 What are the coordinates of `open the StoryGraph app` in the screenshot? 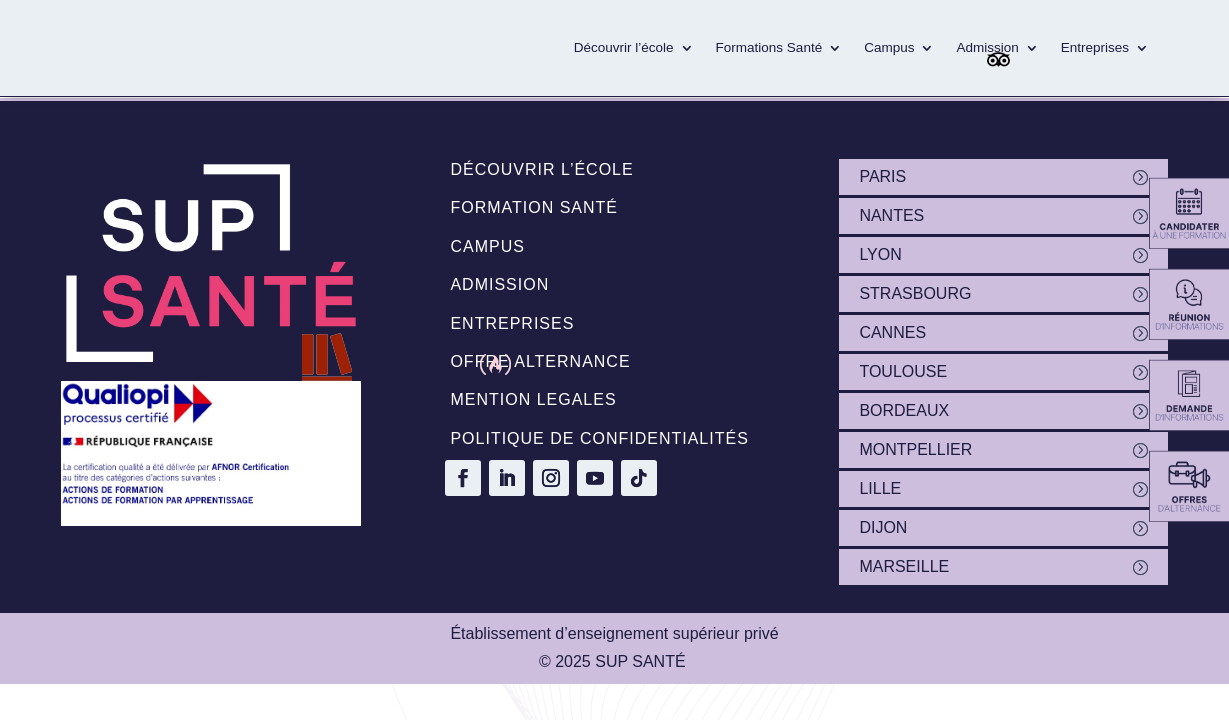 It's located at (327, 357).